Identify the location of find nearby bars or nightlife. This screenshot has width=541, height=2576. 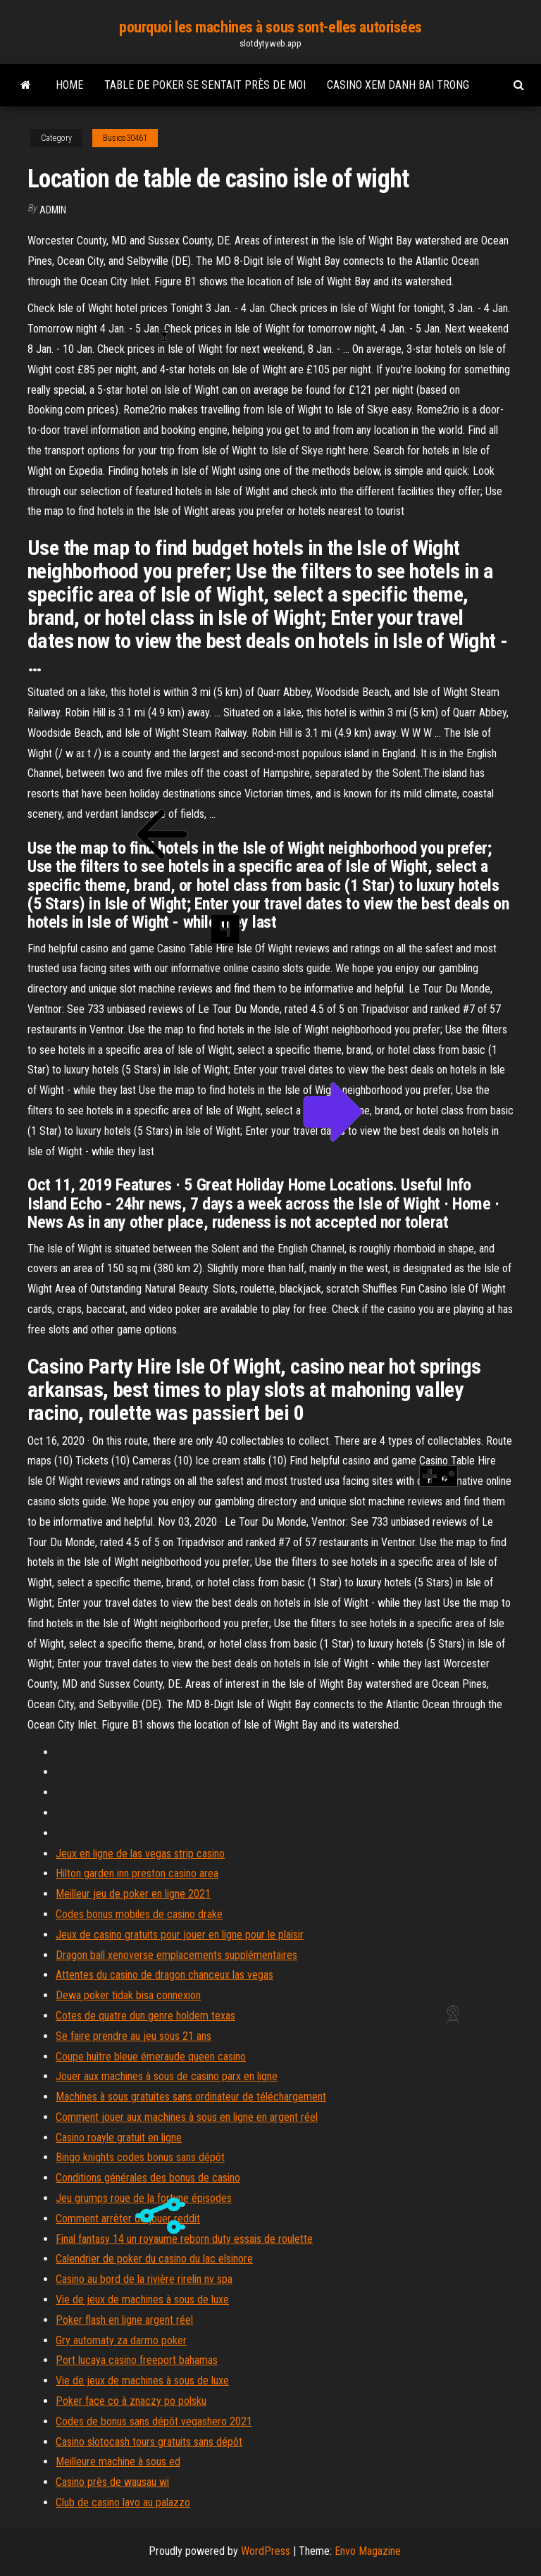
(164, 335).